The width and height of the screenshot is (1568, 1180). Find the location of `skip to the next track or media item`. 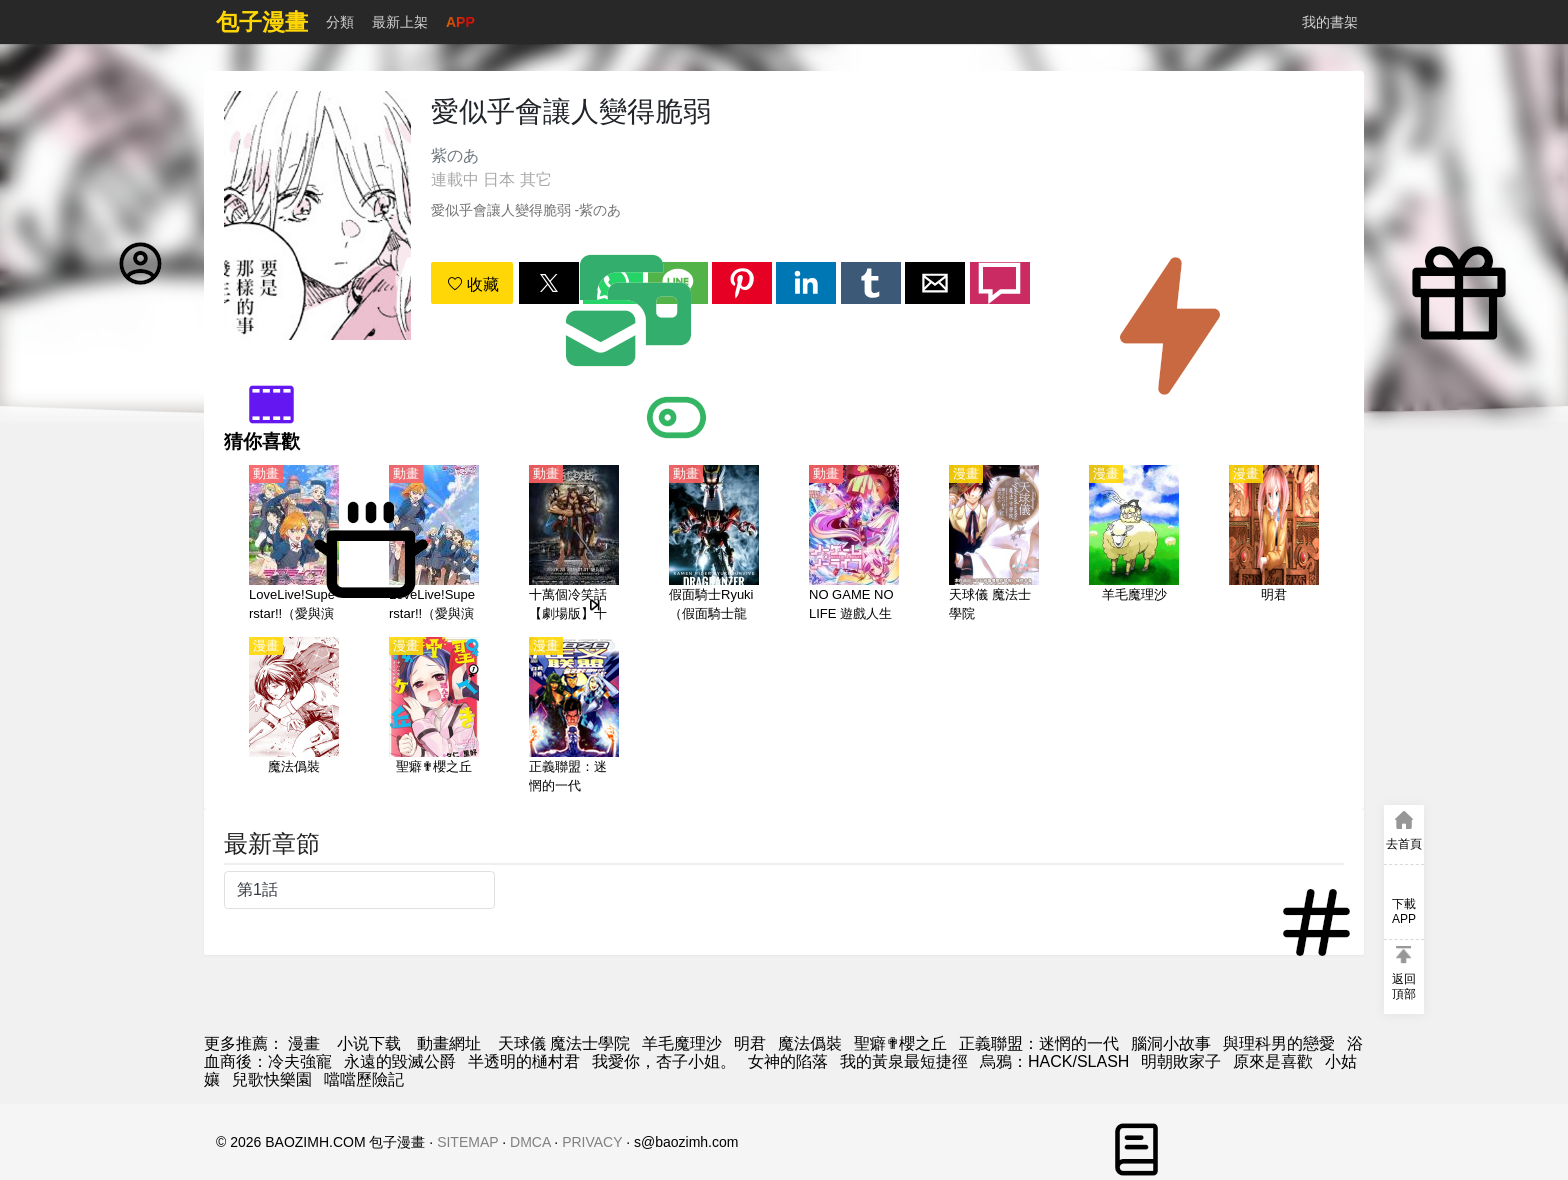

skip to the next track or media item is located at coordinates (595, 605).